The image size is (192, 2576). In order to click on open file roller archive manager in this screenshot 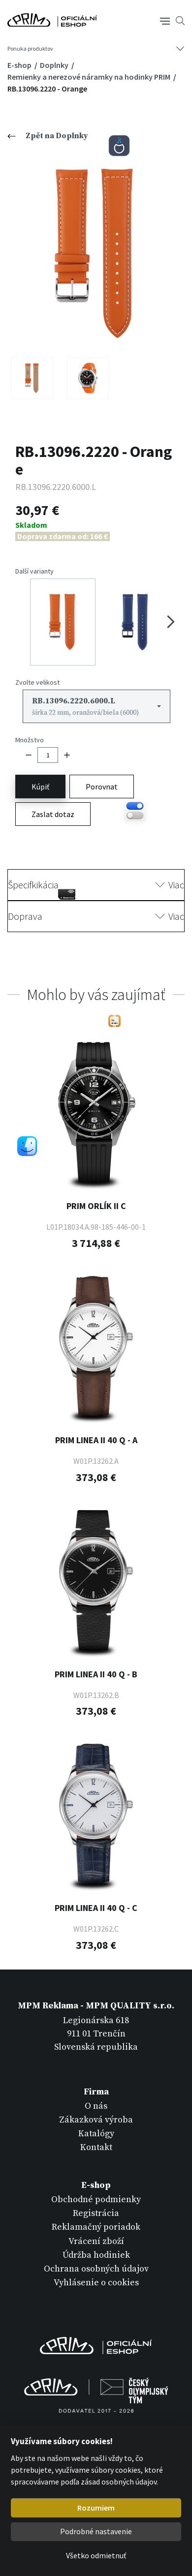, I will do `click(114, 1021)`.